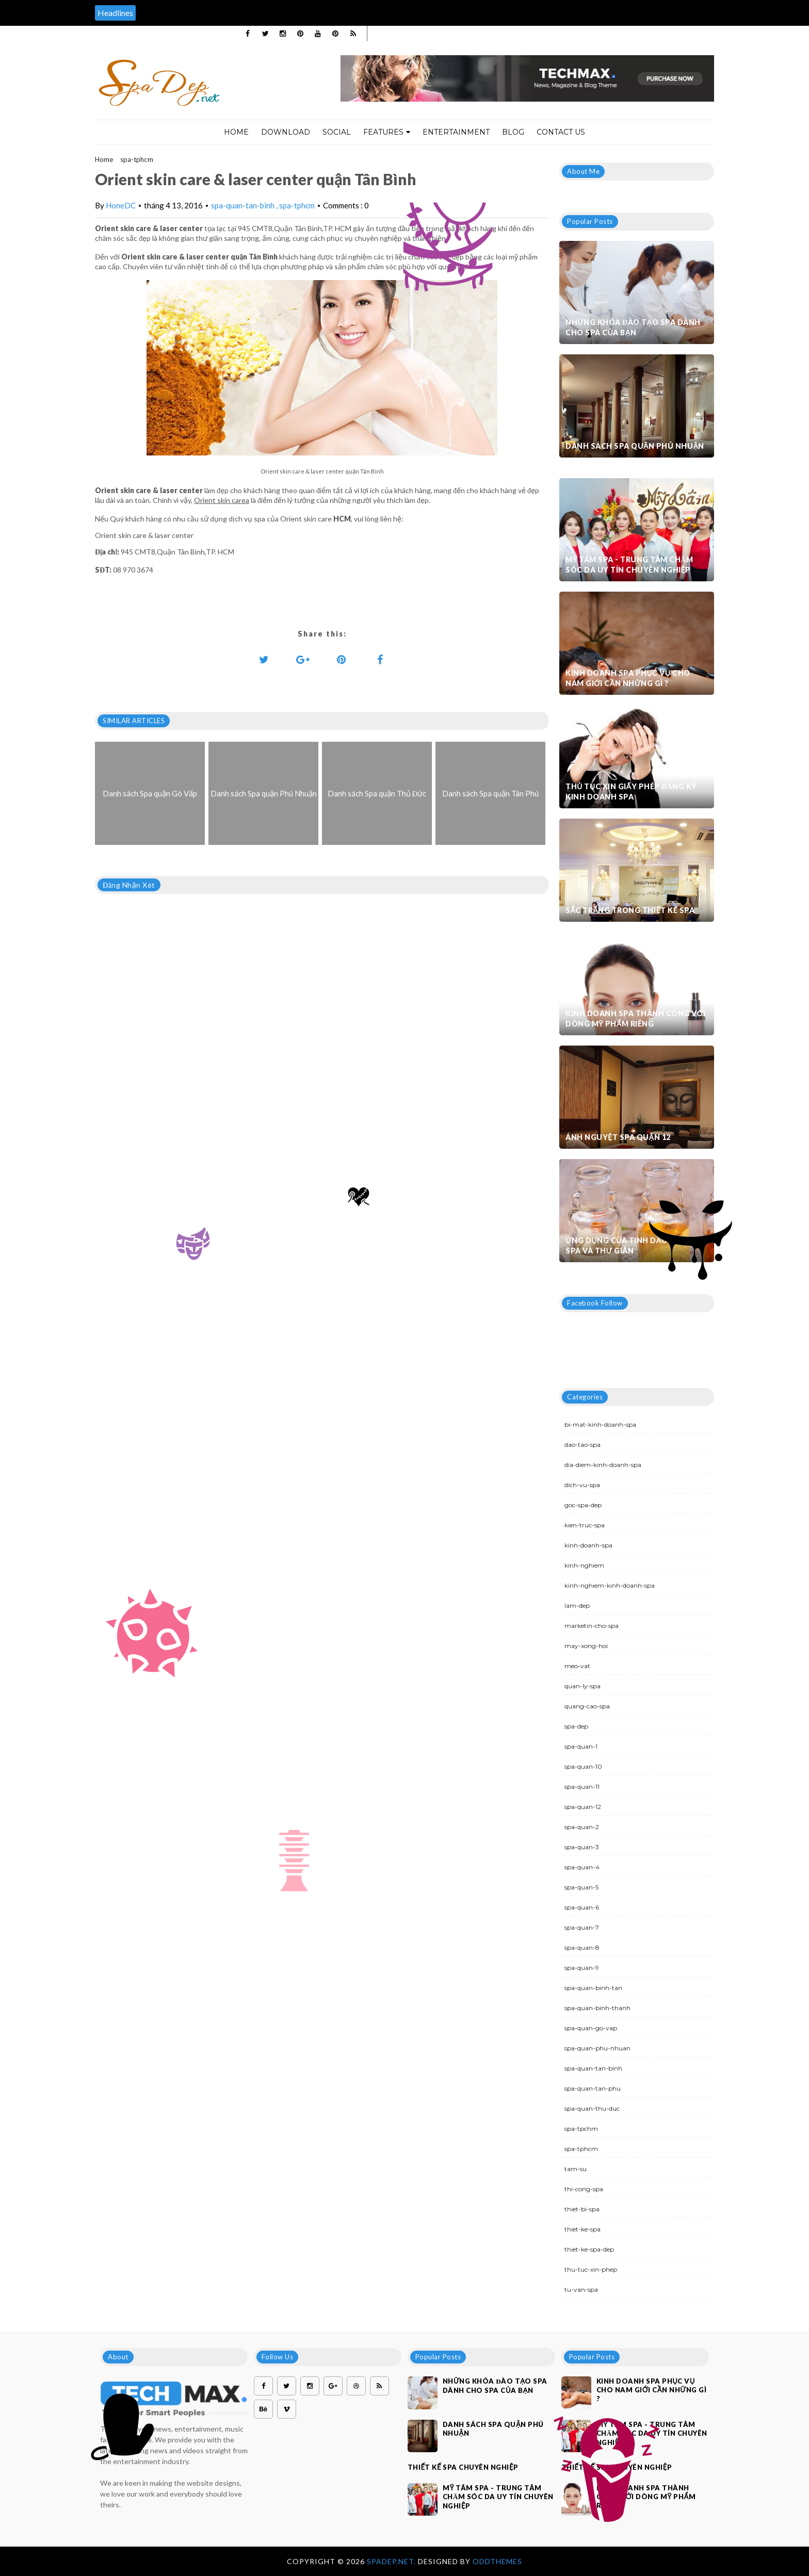 This screenshot has height=2576, width=809. What do you see at coordinates (448, 247) in the screenshot?
I see `nature or plant-themed game element` at bounding box center [448, 247].